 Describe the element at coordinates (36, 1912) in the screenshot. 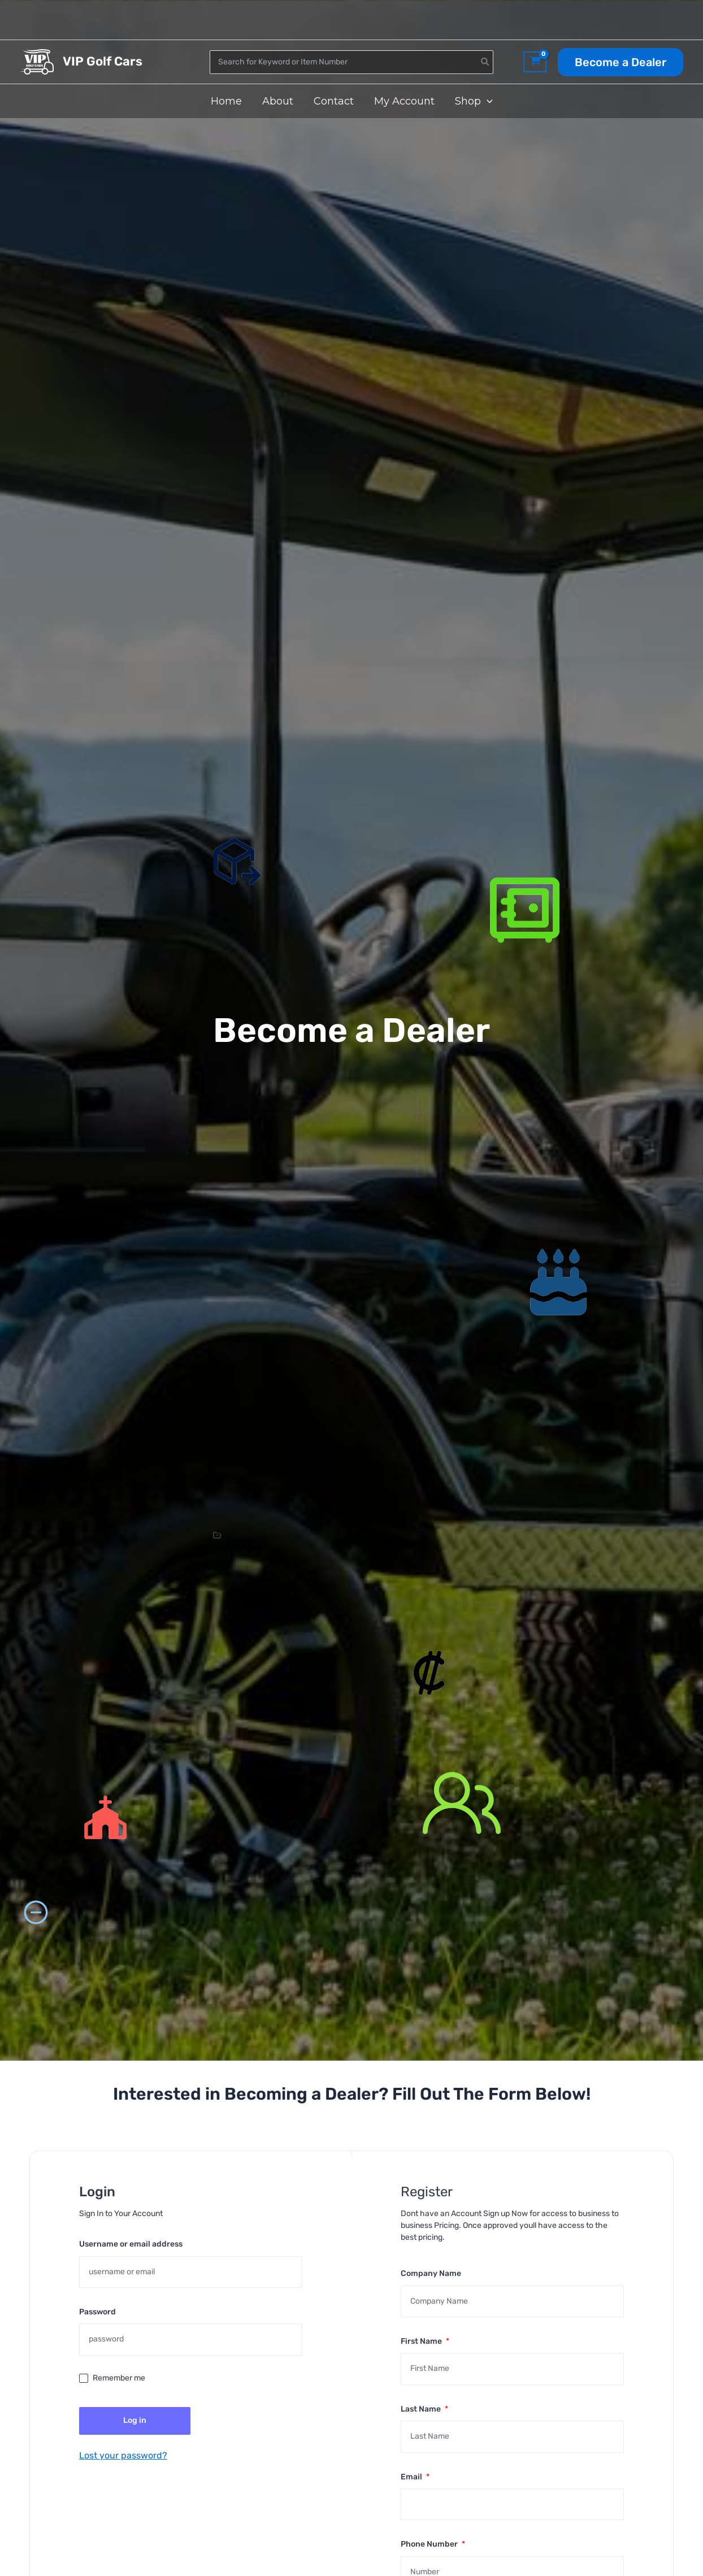

I see `remove an item from a list` at that location.